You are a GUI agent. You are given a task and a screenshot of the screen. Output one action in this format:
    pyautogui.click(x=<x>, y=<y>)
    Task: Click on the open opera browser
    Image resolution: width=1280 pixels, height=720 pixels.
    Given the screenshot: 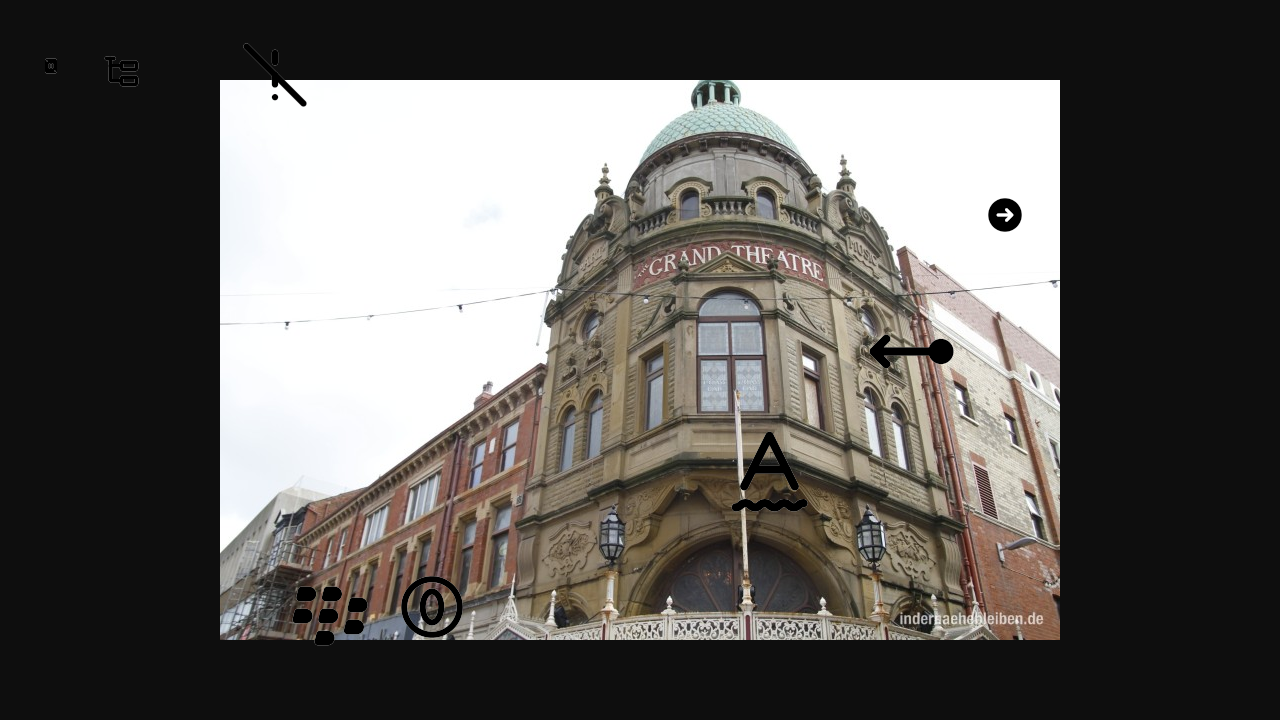 What is the action you would take?
    pyautogui.click(x=432, y=607)
    